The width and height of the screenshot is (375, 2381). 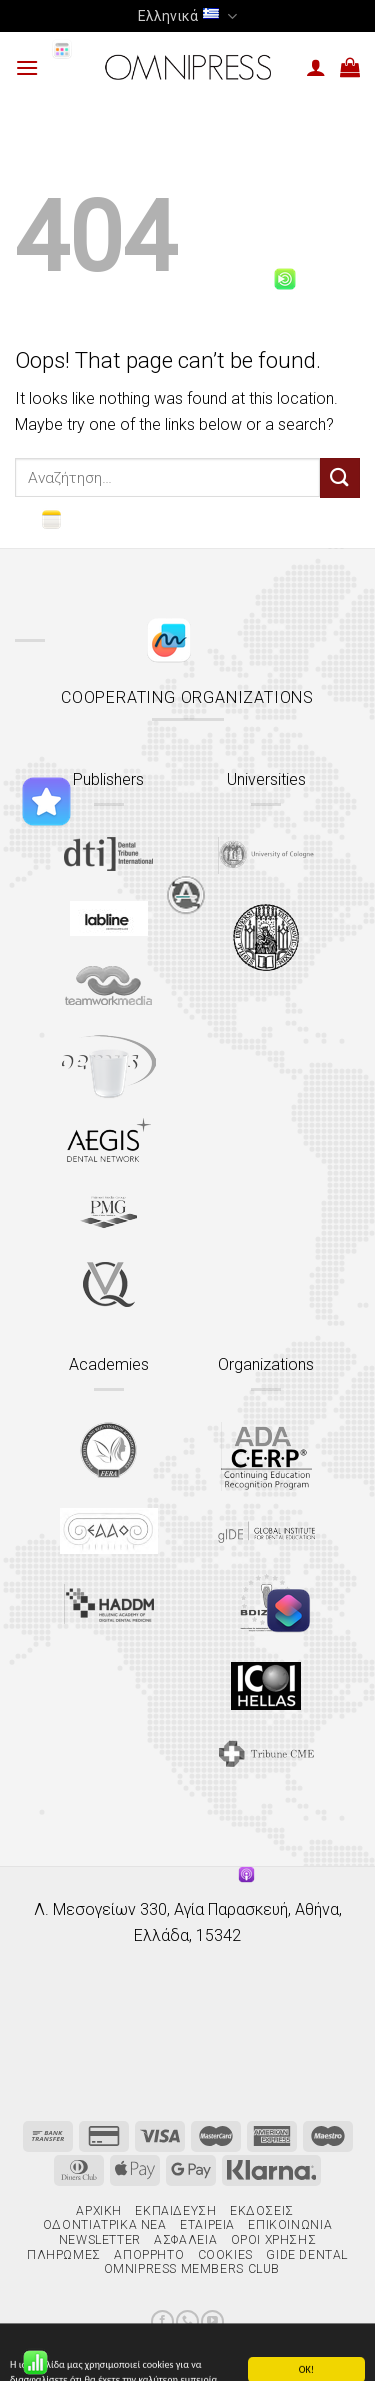 What do you see at coordinates (46, 801) in the screenshot?
I see `open StarUML modeling application` at bounding box center [46, 801].